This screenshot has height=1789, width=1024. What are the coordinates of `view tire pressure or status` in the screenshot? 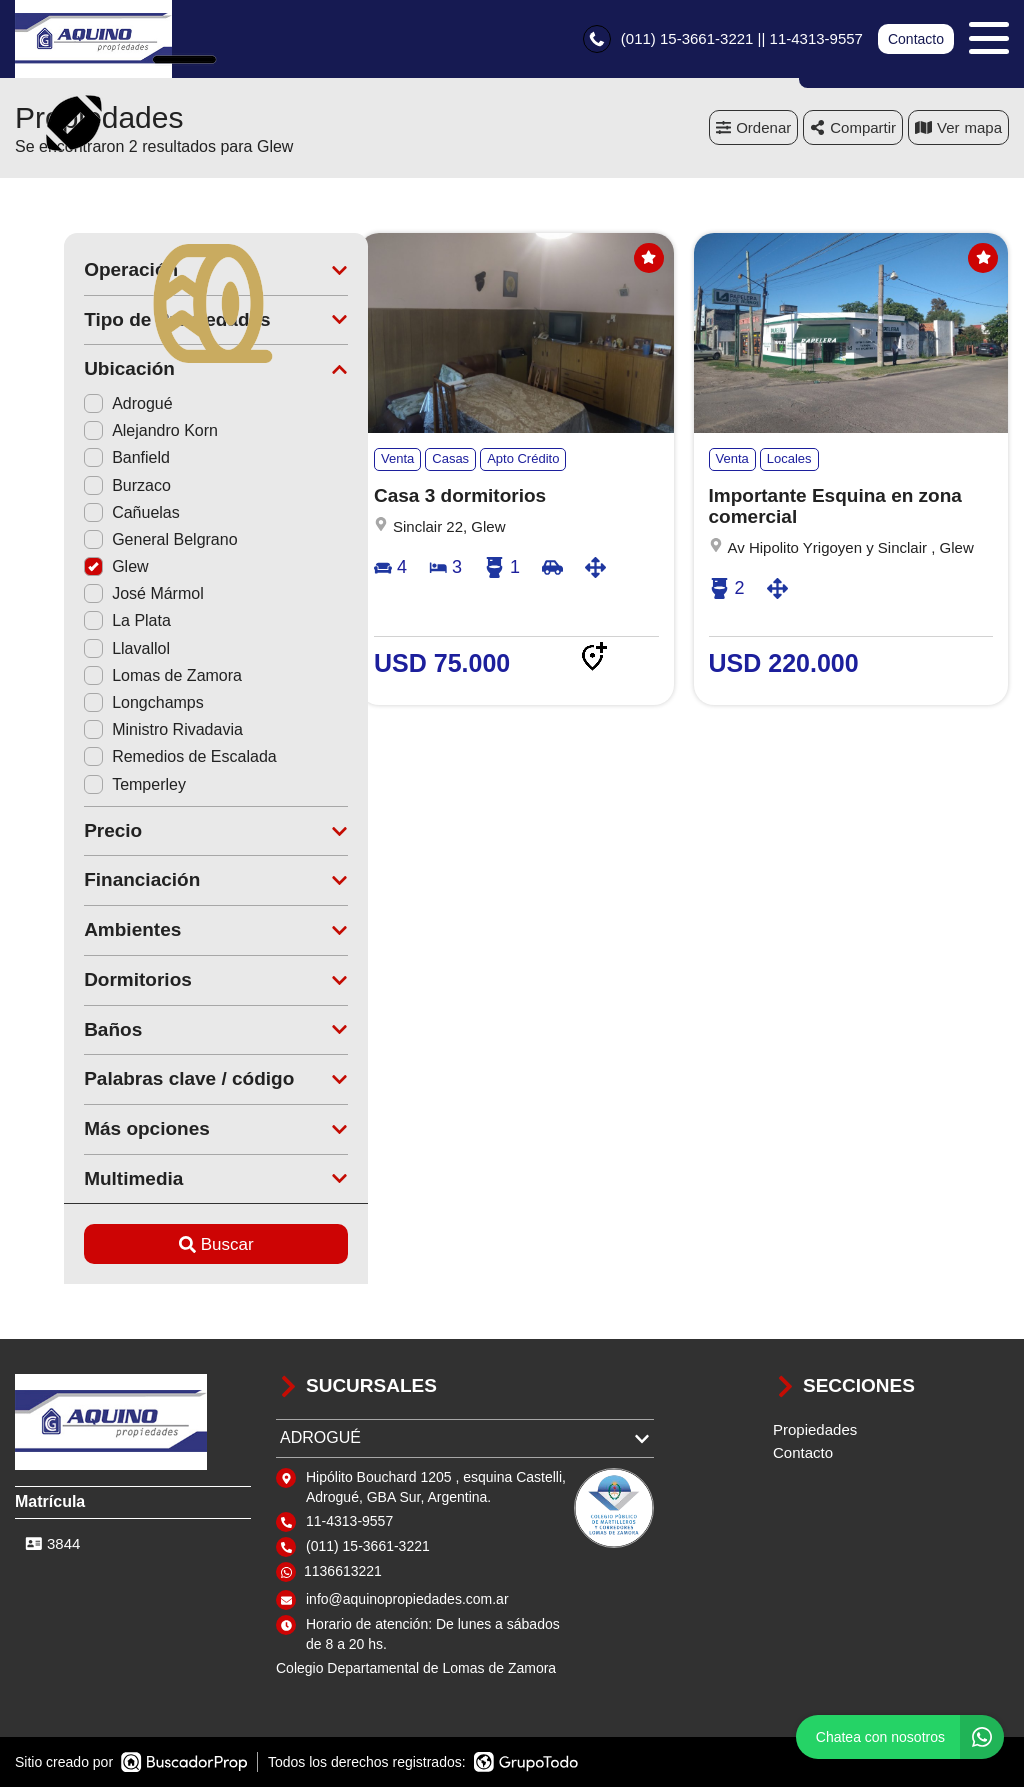 It's located at (208, 303).